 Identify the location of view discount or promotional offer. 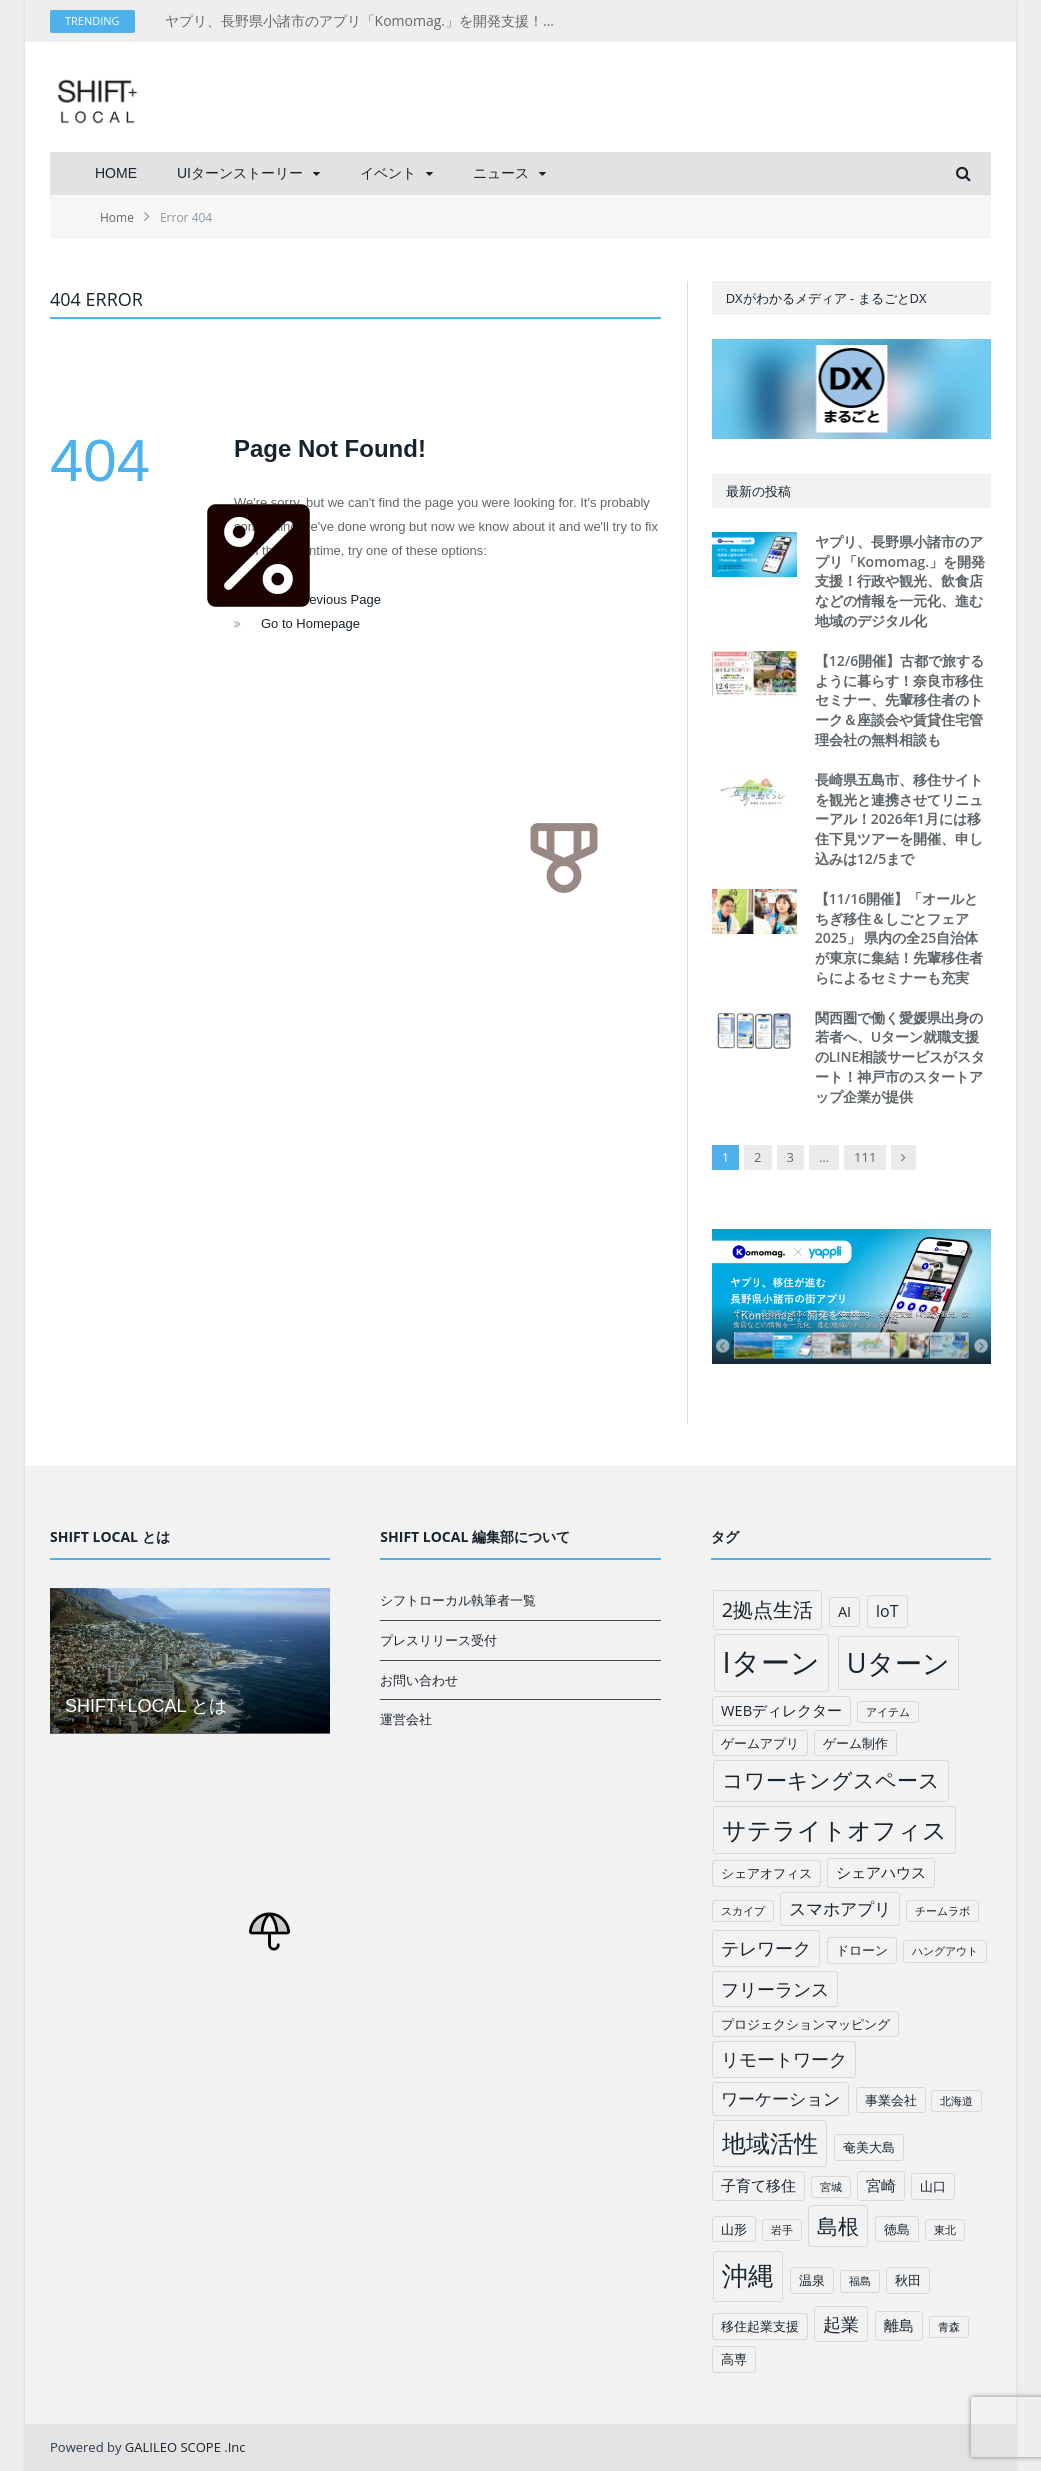
(258, 555).